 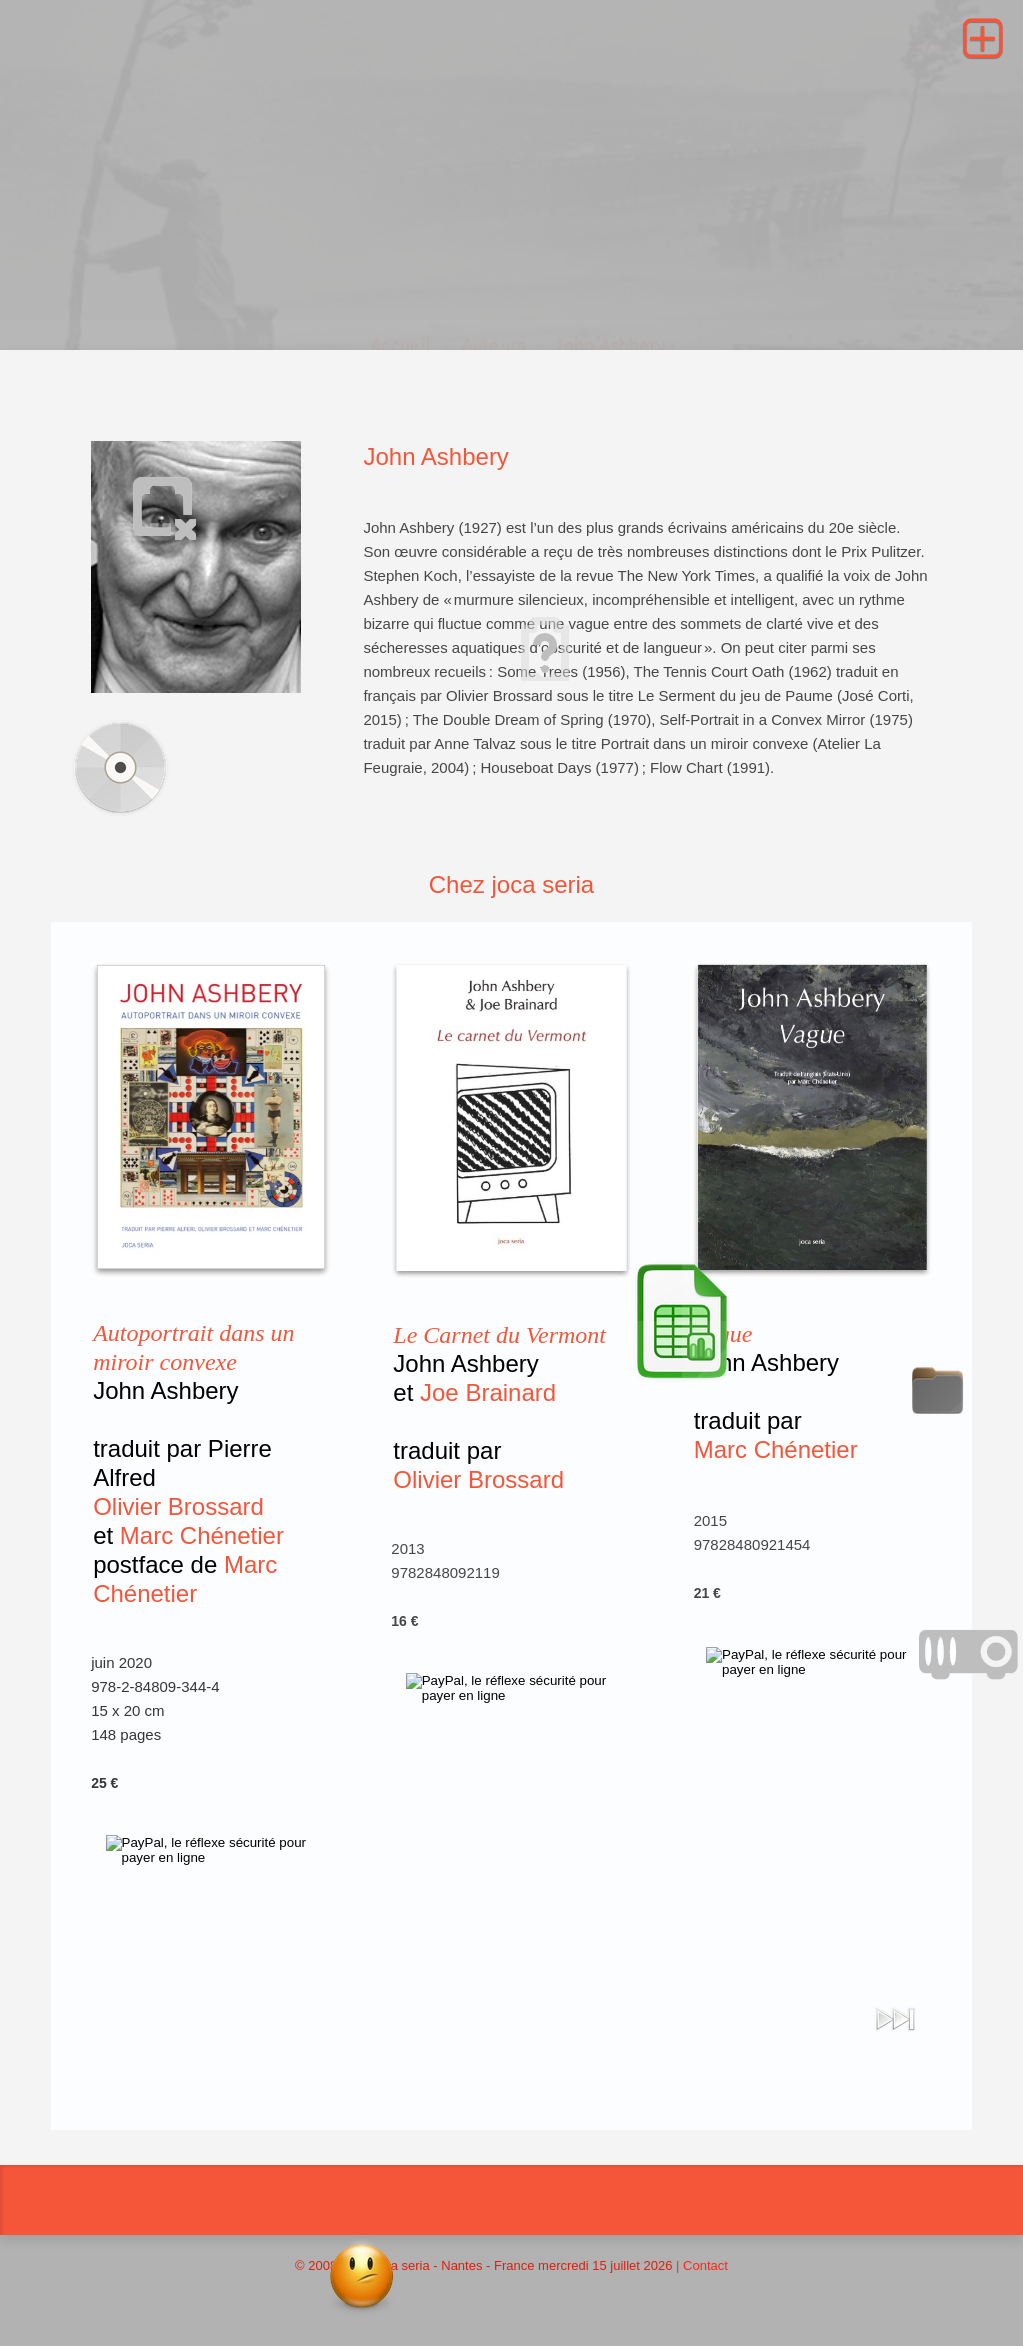 I want to click on indicates wired network connection is offline, so click(x=162, y=506).